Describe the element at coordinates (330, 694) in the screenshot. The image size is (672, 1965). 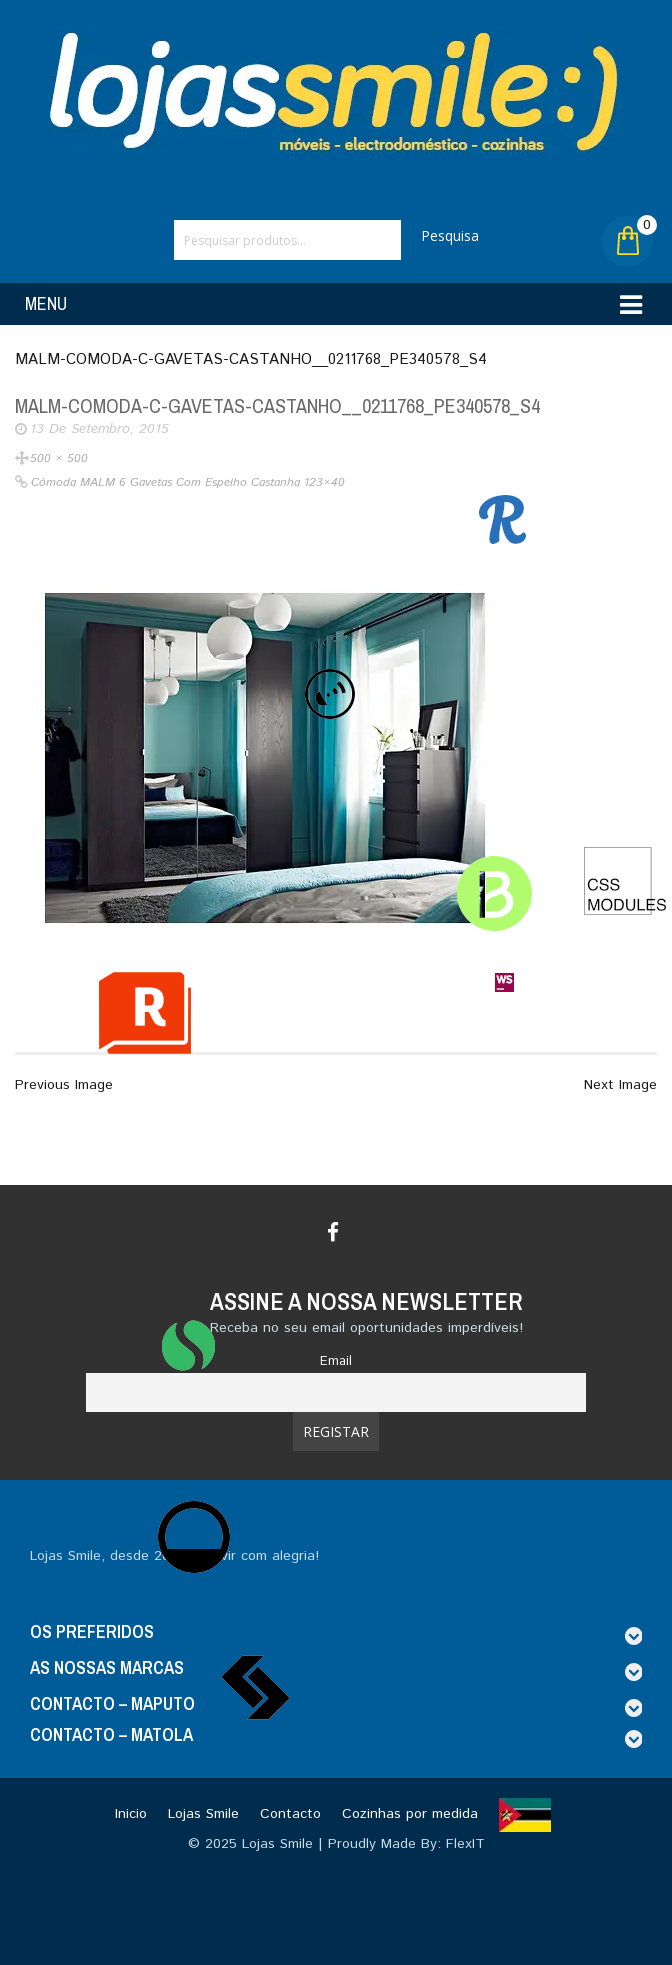
I see `open traccar gps tracking app` at that location.